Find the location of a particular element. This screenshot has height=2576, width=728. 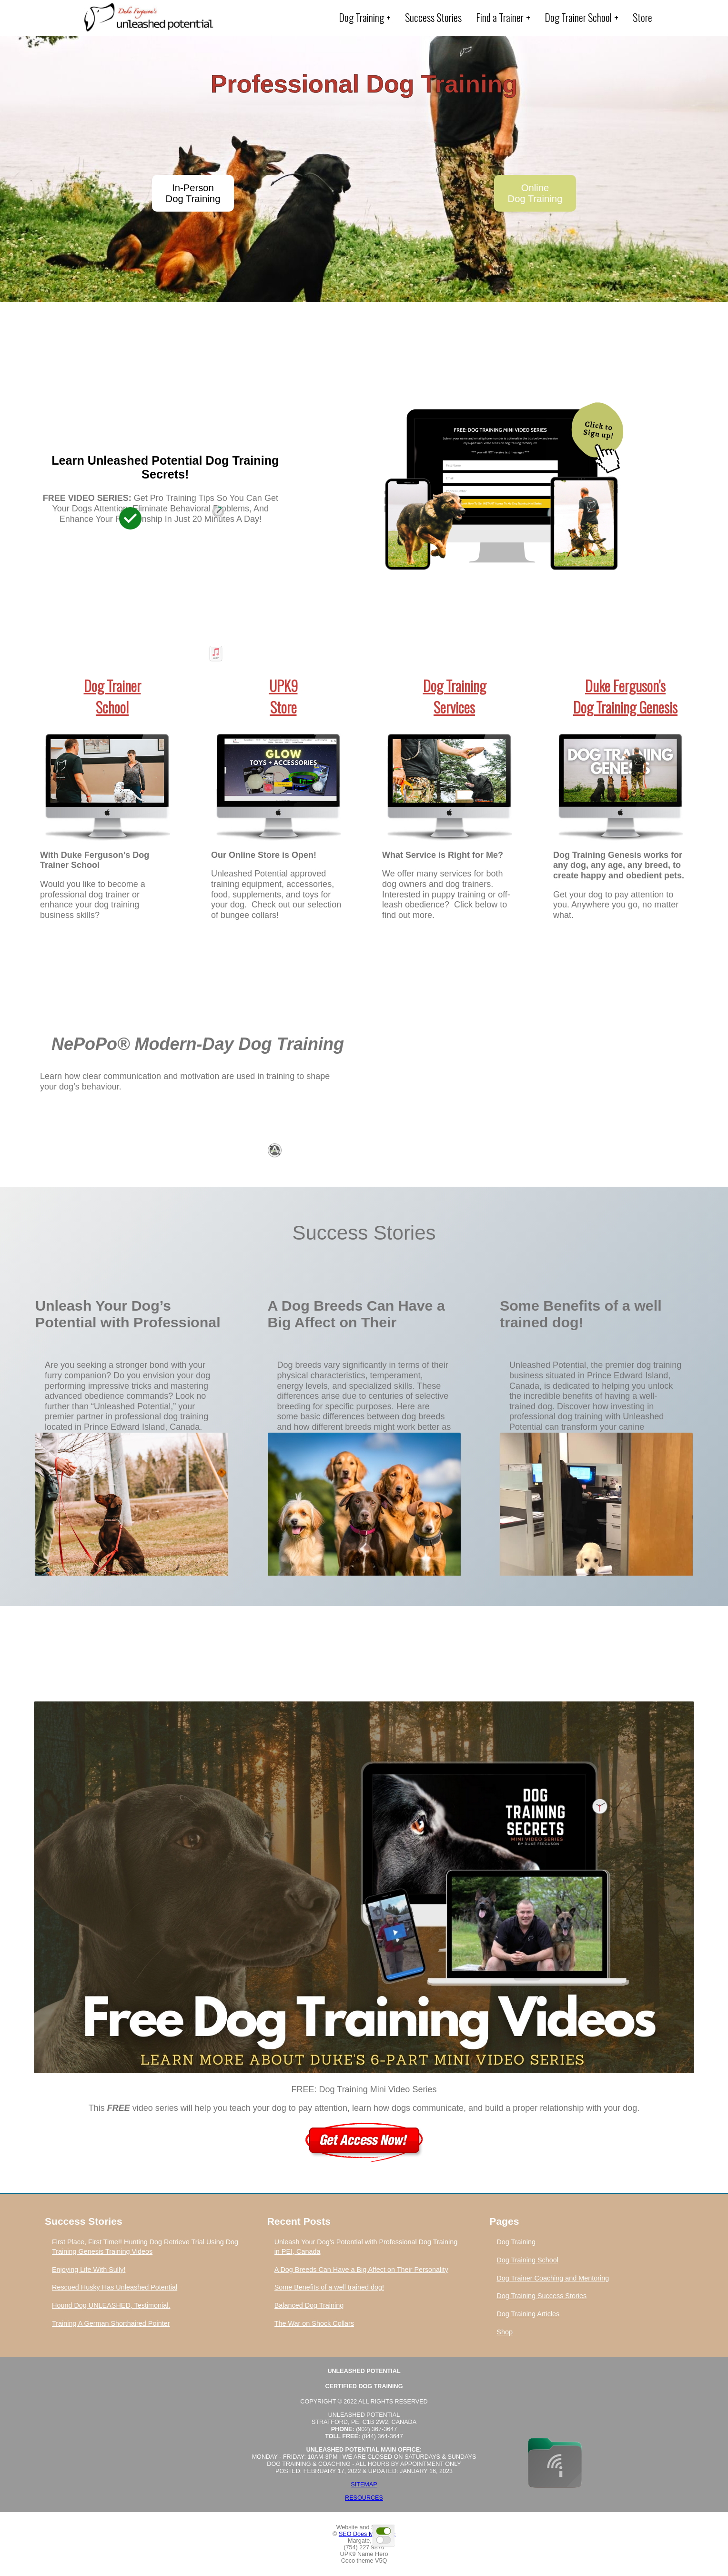

open insync cloud sync folder is located at coordinates (555, 2463).